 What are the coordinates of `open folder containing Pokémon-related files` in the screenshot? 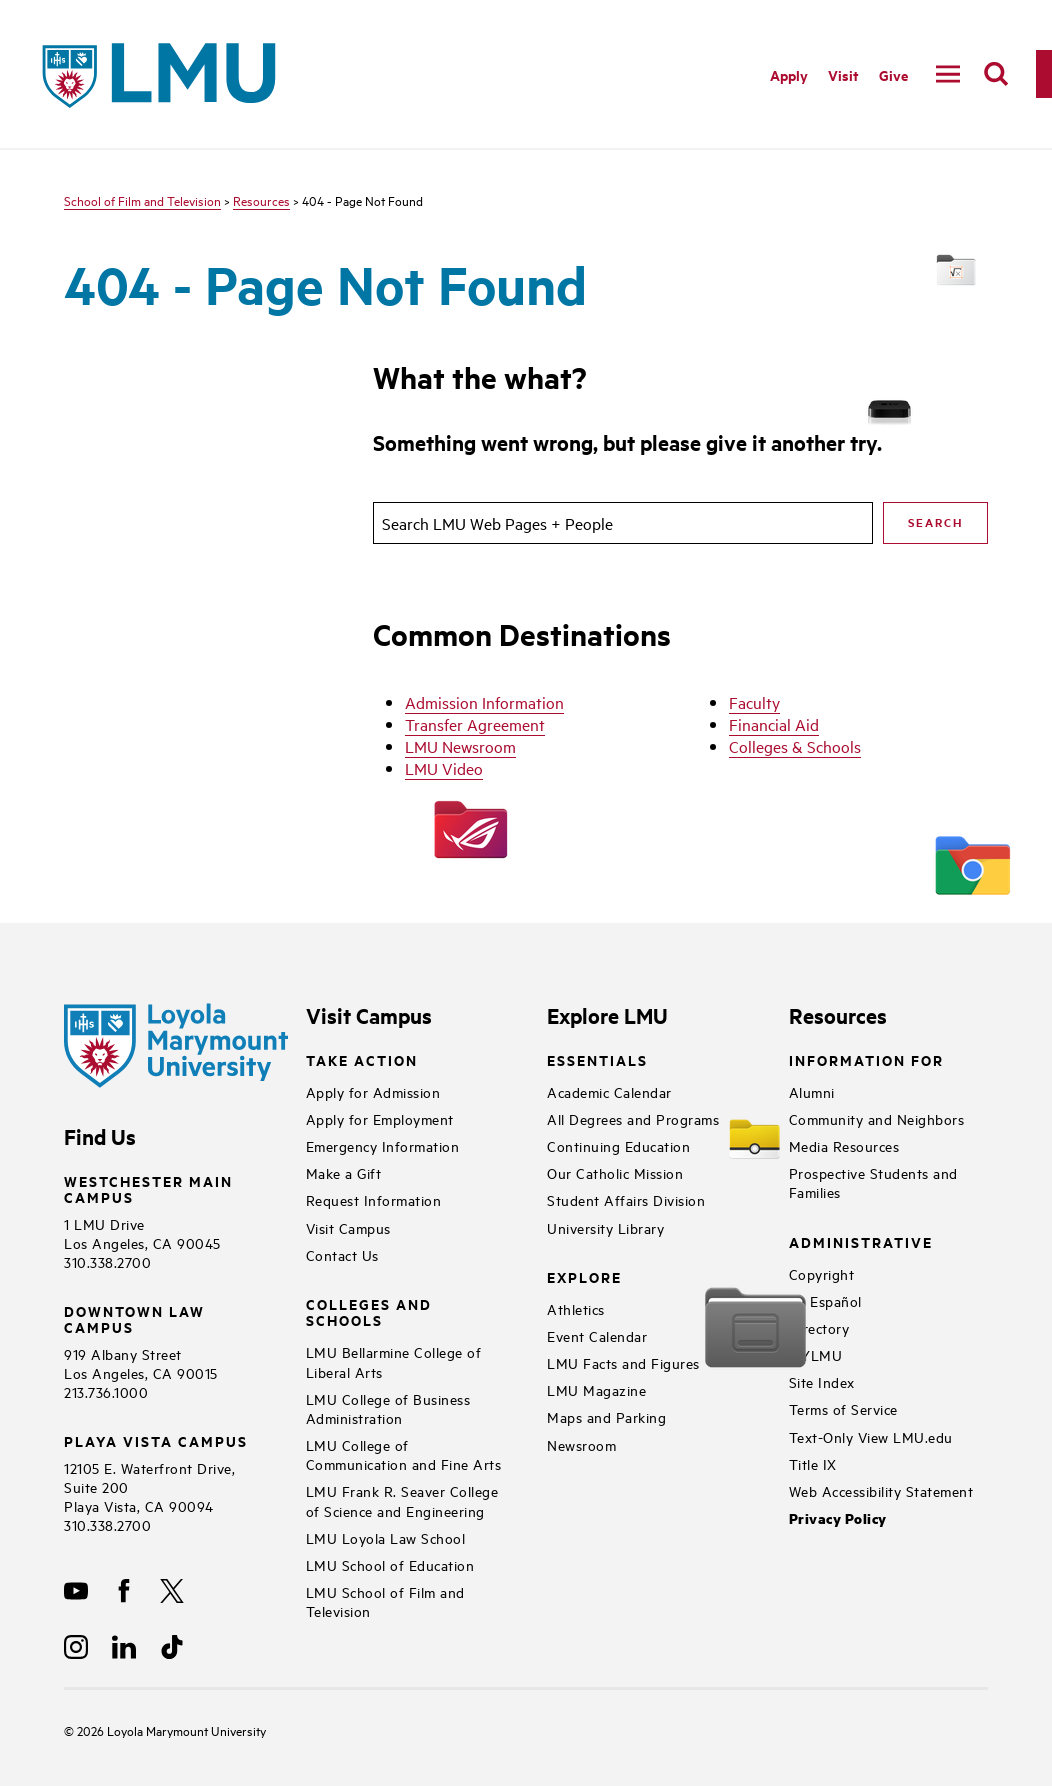 It's located at (754, 1140).